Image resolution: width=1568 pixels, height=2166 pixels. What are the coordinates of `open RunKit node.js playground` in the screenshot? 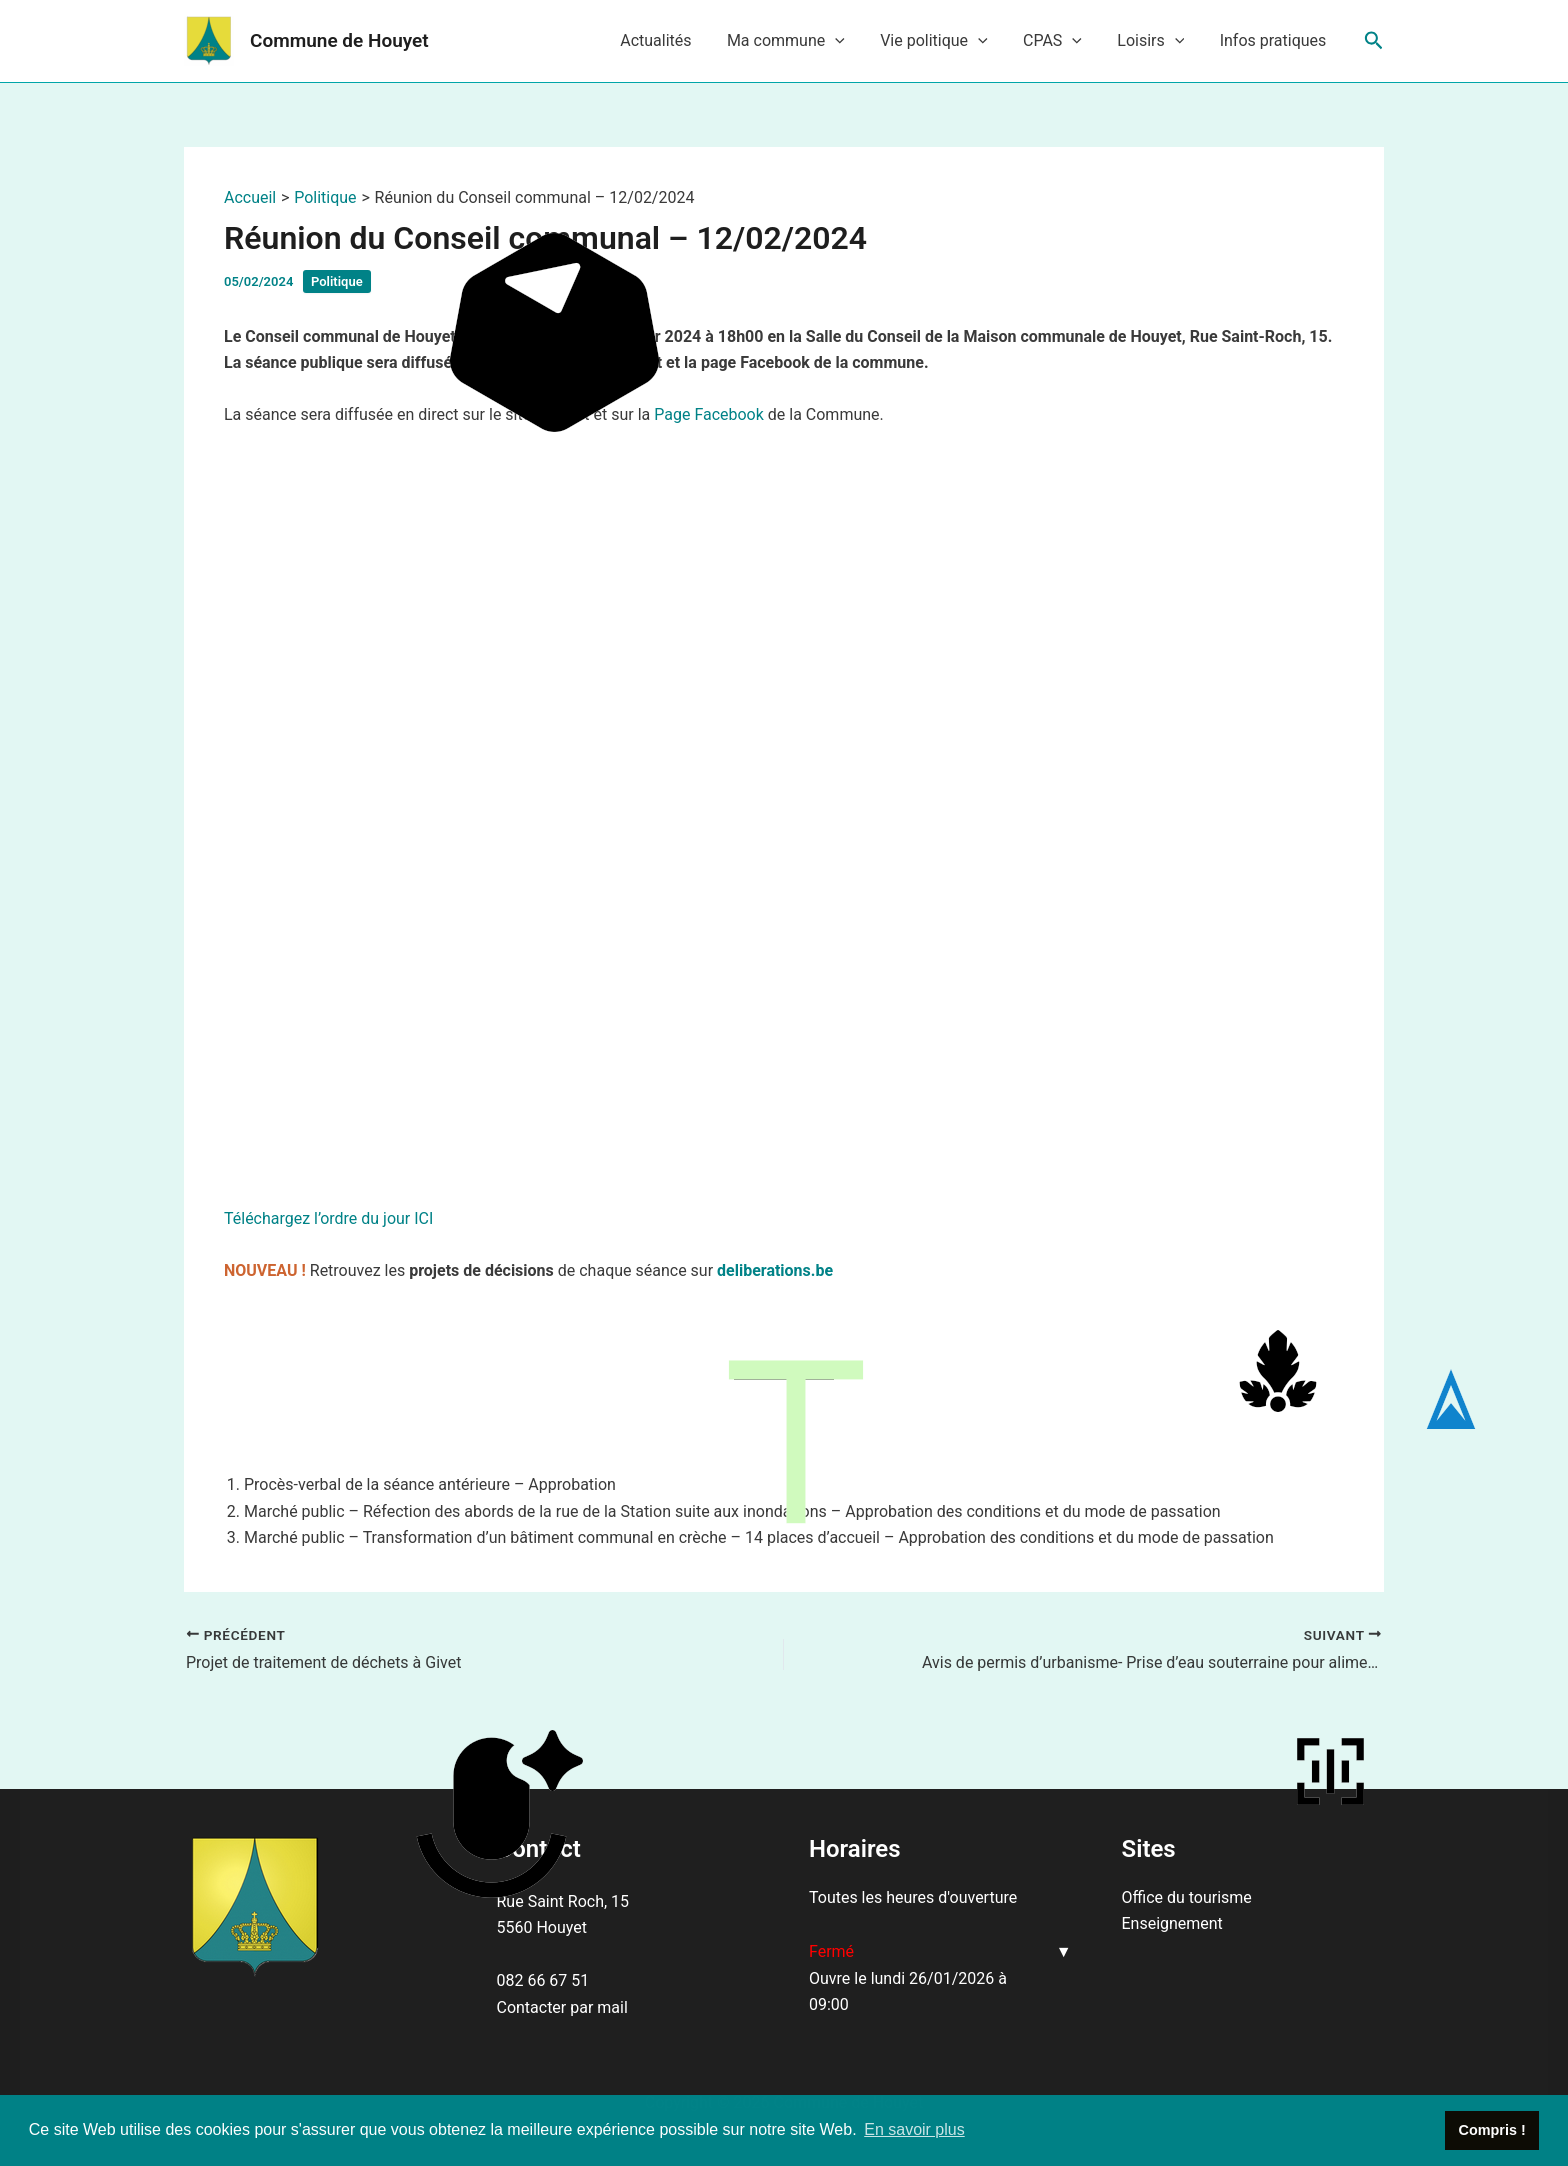 It's located at (554, 332).